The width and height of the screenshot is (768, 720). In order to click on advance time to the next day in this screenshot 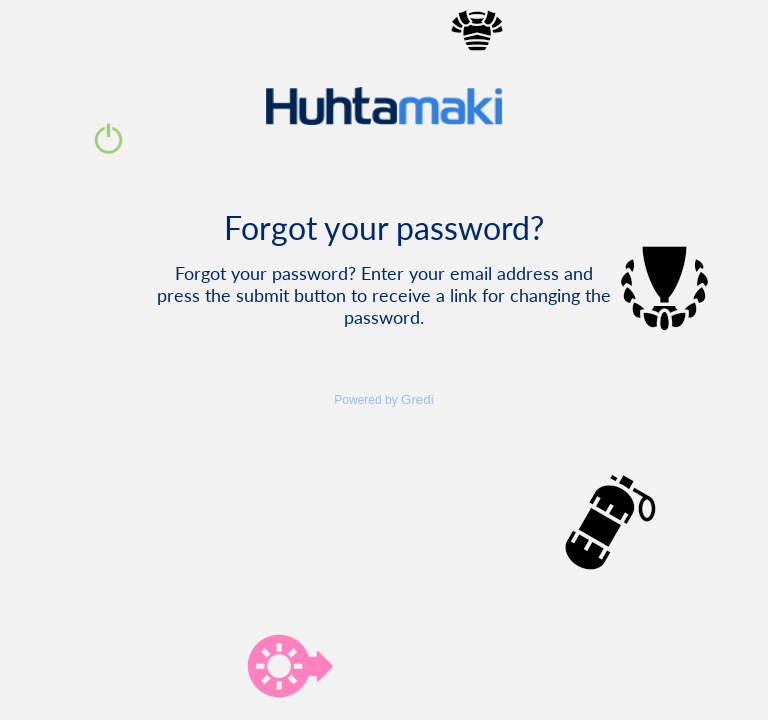, I will do `click(290, 666)`.